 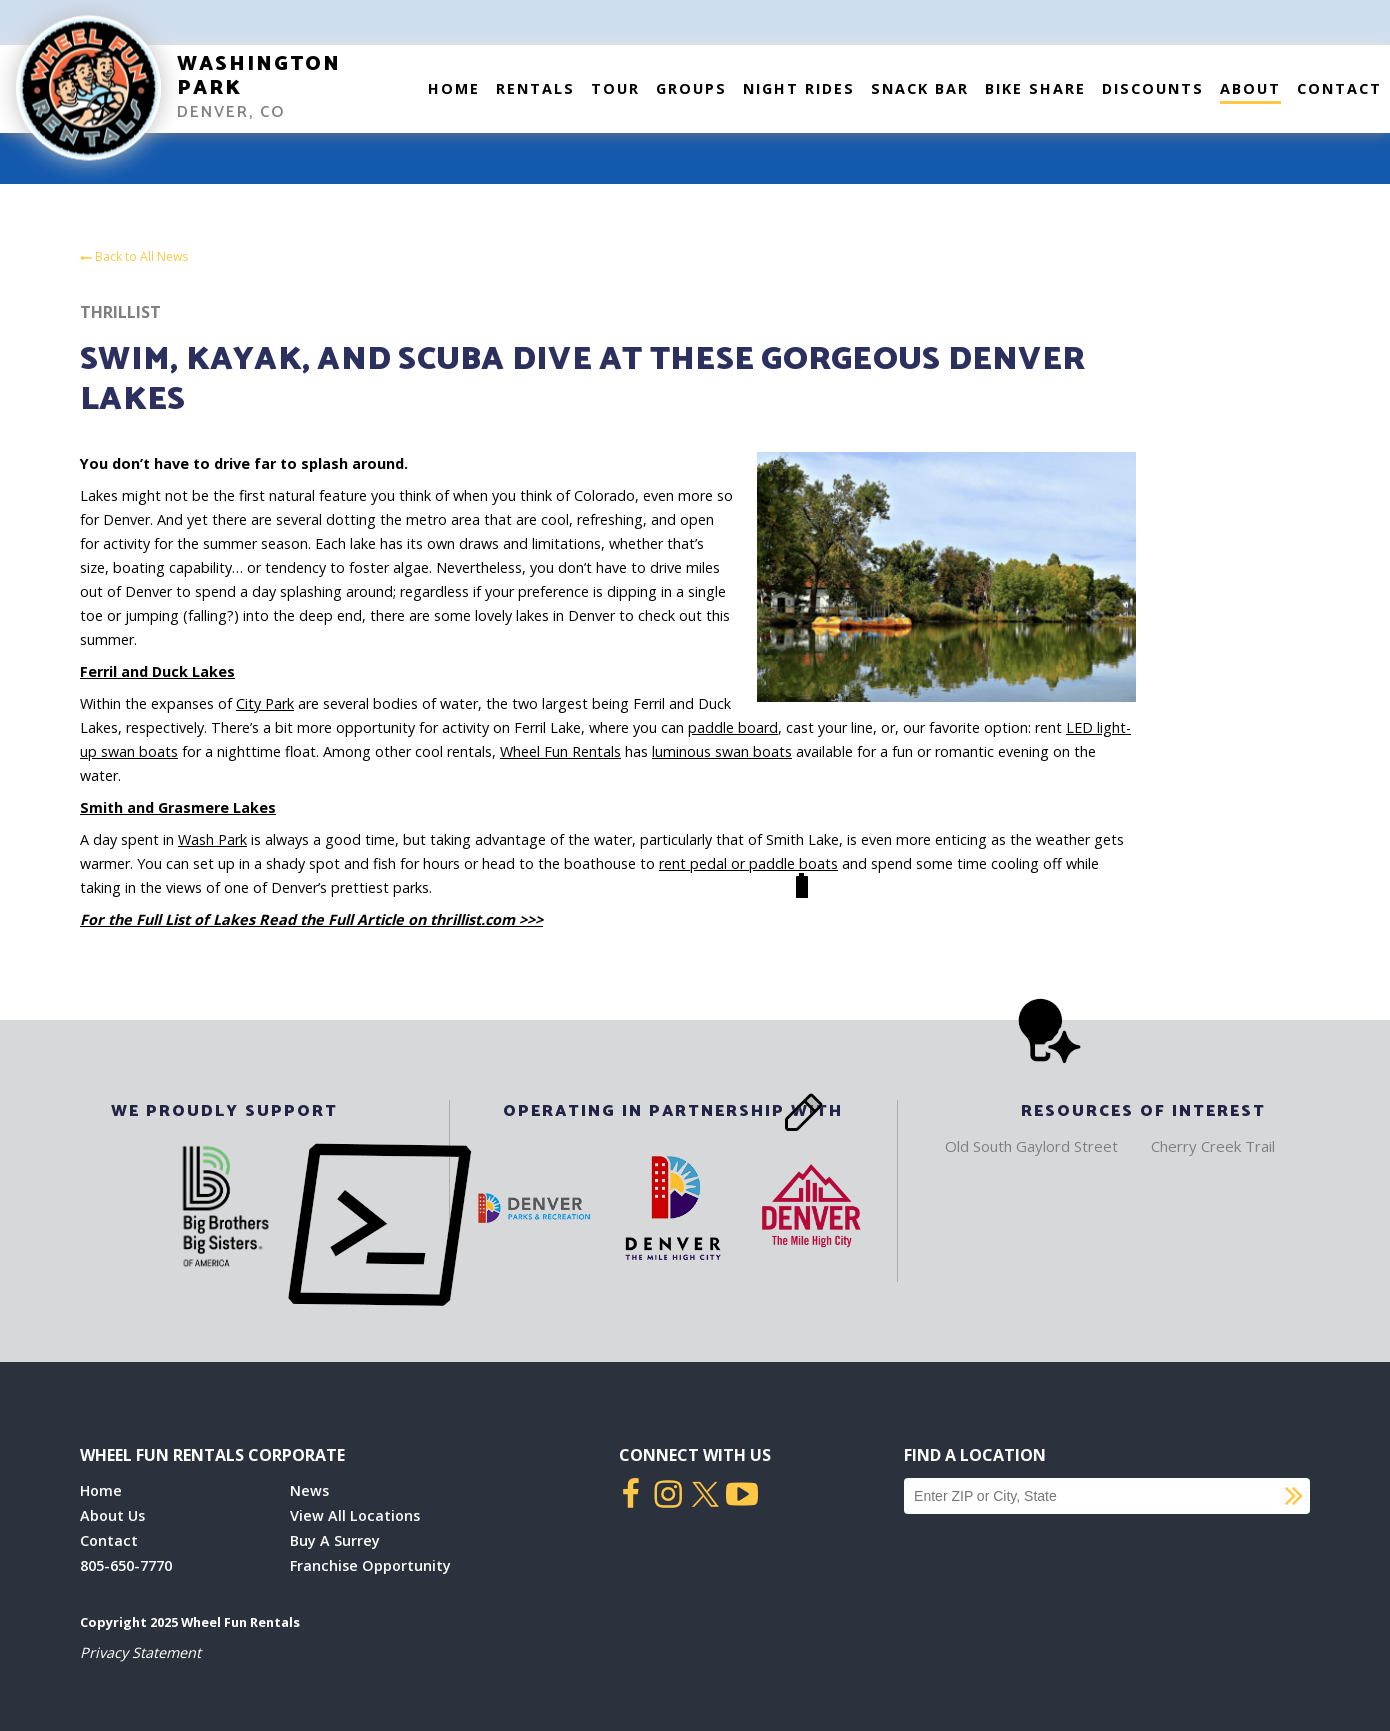 What do you see at coordinates (1047, 1032) in the screenshot?
I see `access AI-powered suggestions or insights` at bounding box center [1047, 1032].